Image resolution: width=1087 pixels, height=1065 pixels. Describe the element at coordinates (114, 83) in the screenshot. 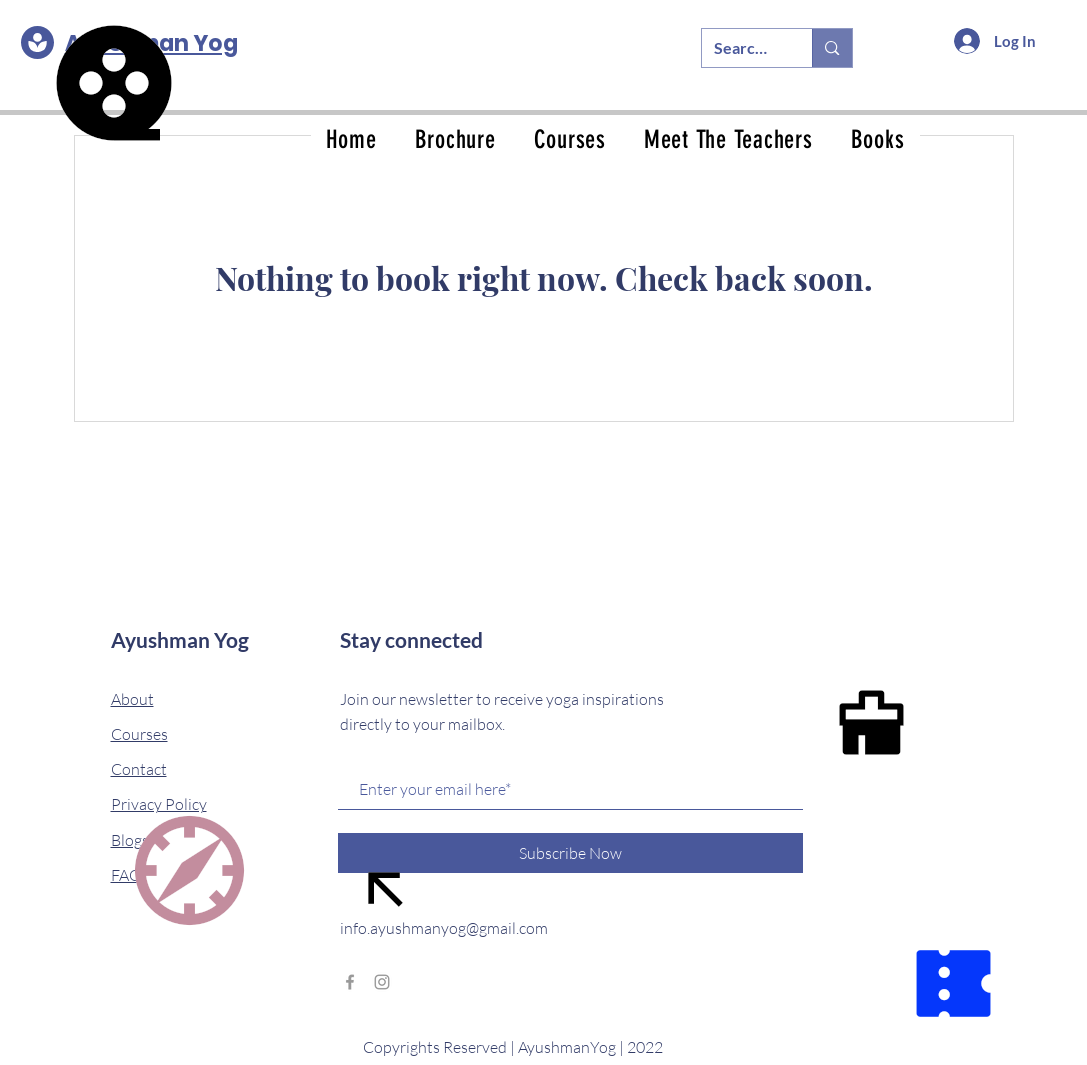

I see `browse movies or video content` at that location.